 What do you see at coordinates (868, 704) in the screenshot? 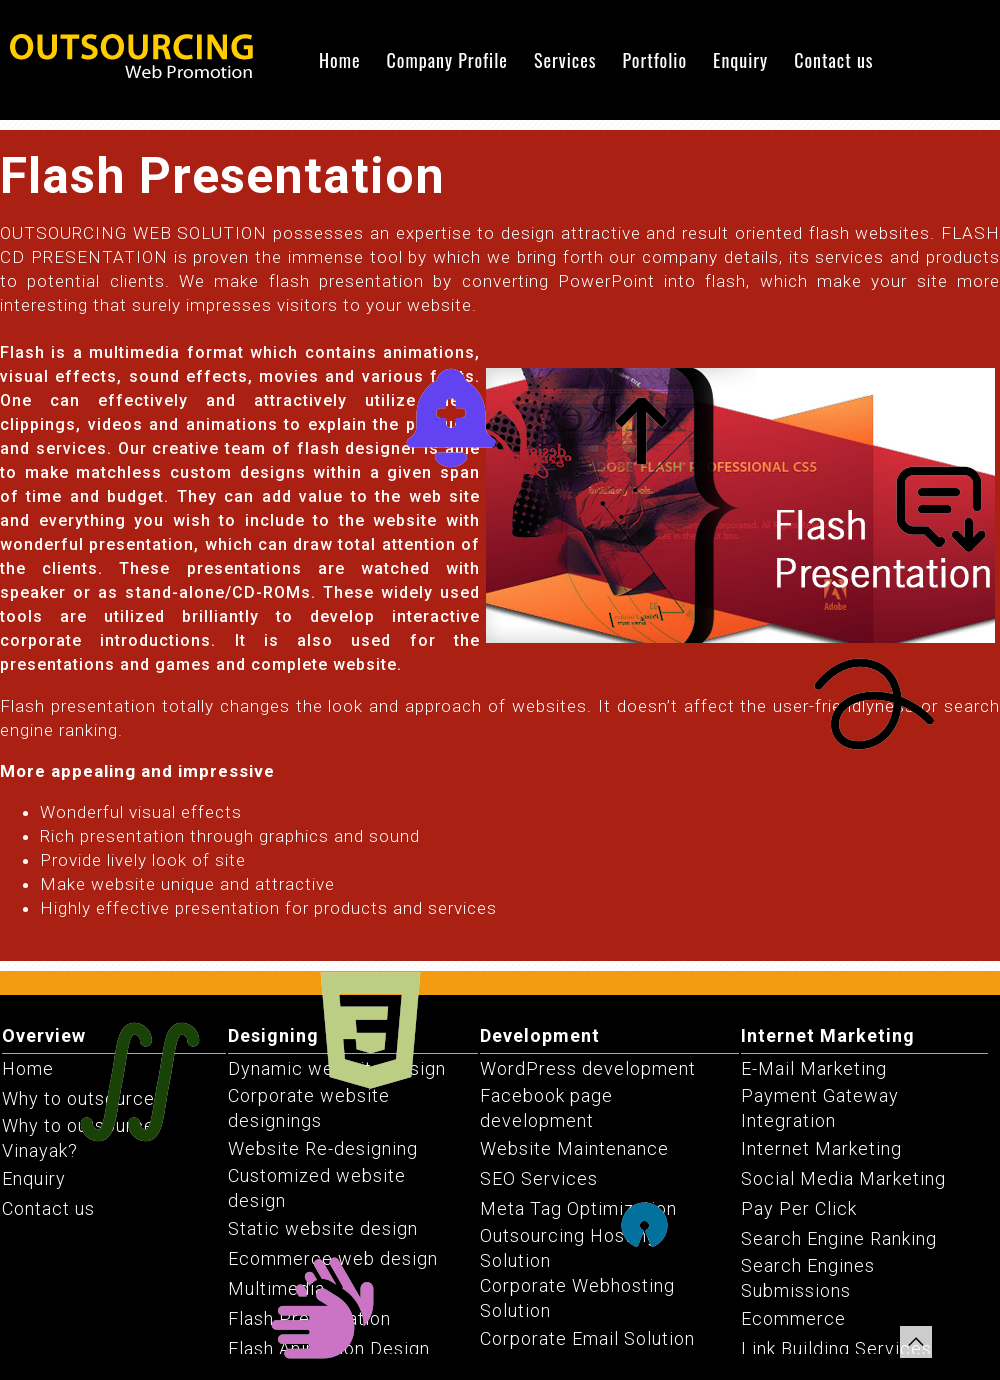
I see `toggle freehand drawing or scribble mode` at bounding box center [868, 704].